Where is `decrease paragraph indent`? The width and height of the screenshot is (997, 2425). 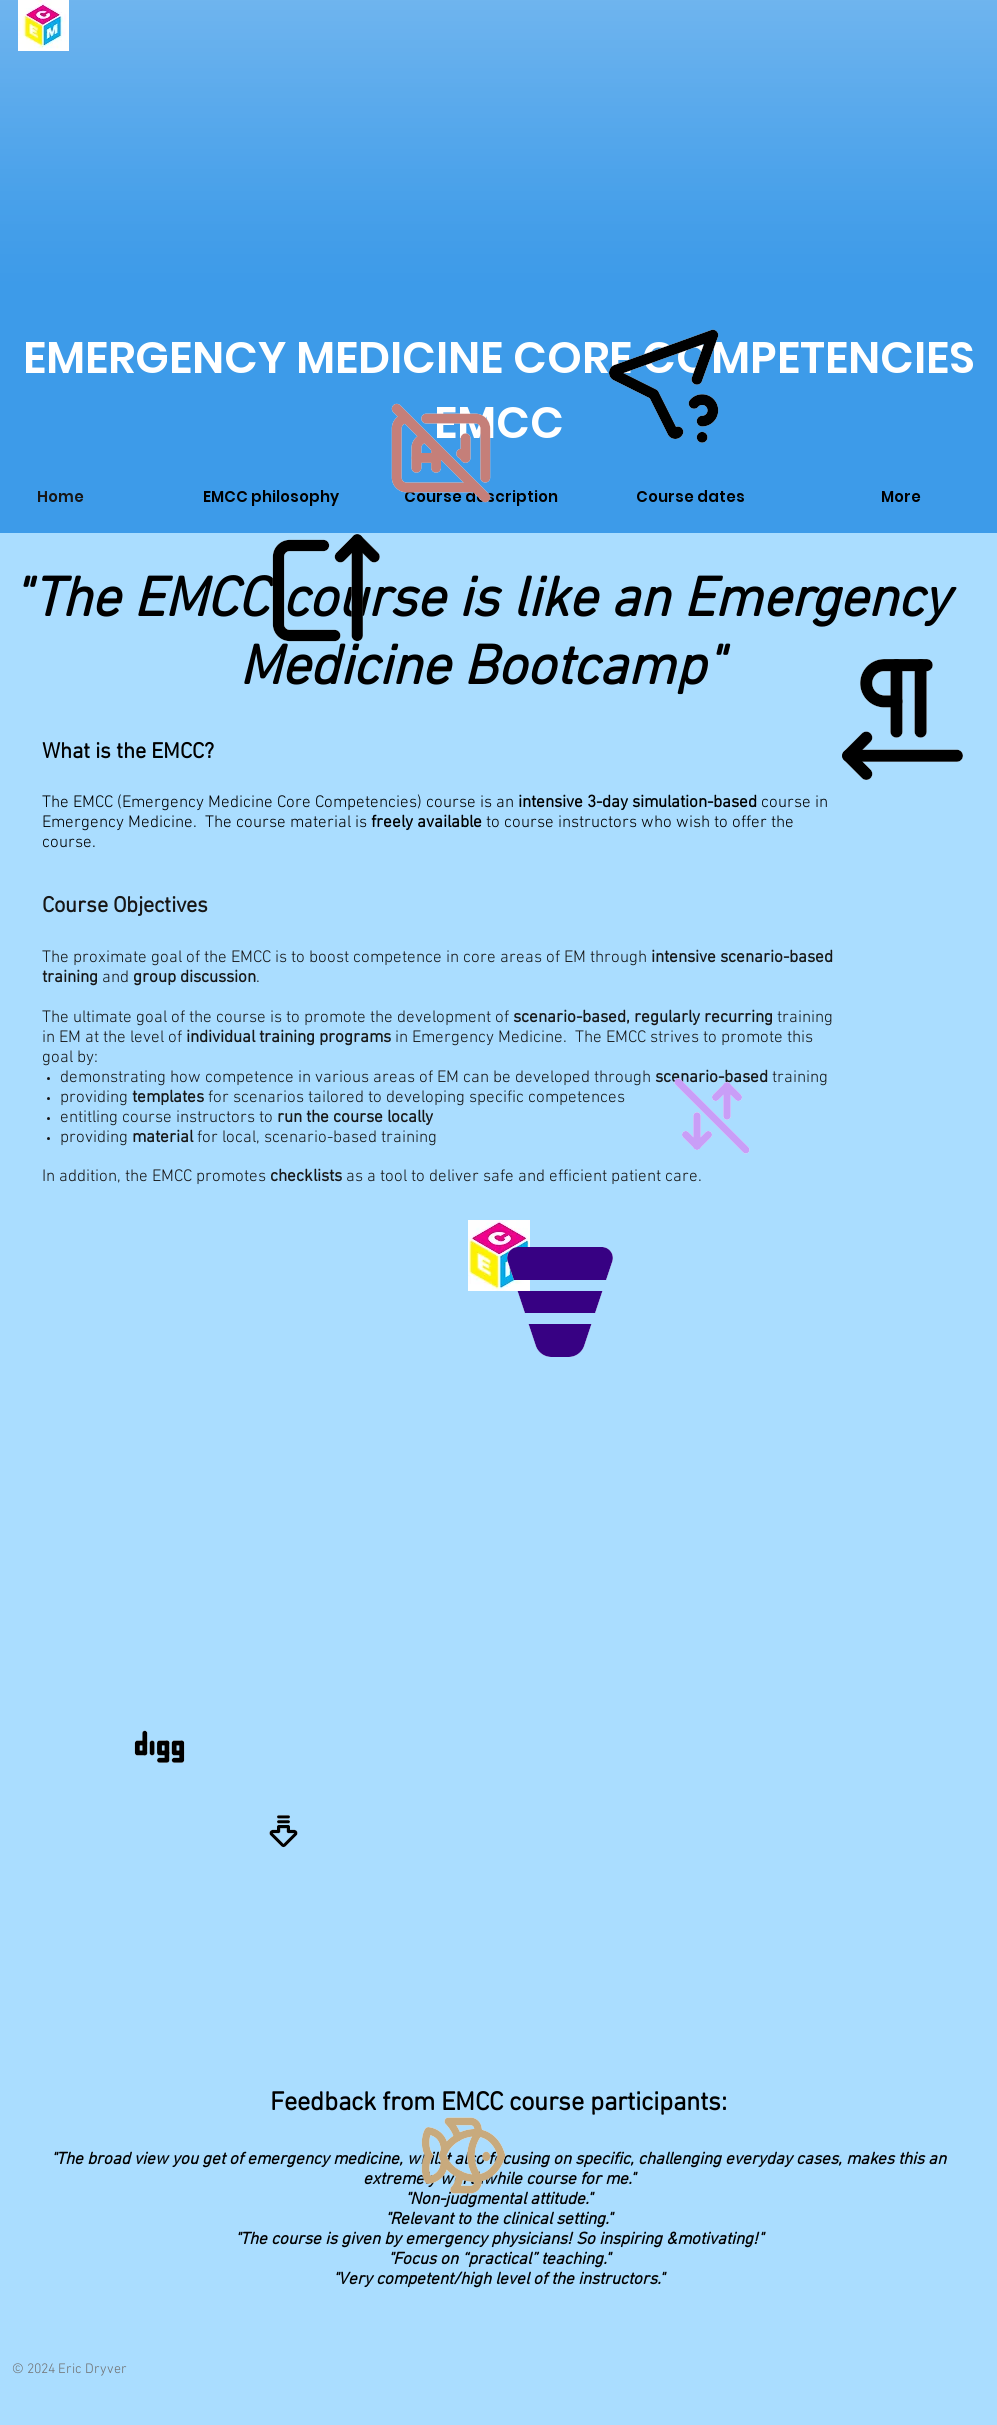
decrease paragraph indent is located at coordinates (902, 719).